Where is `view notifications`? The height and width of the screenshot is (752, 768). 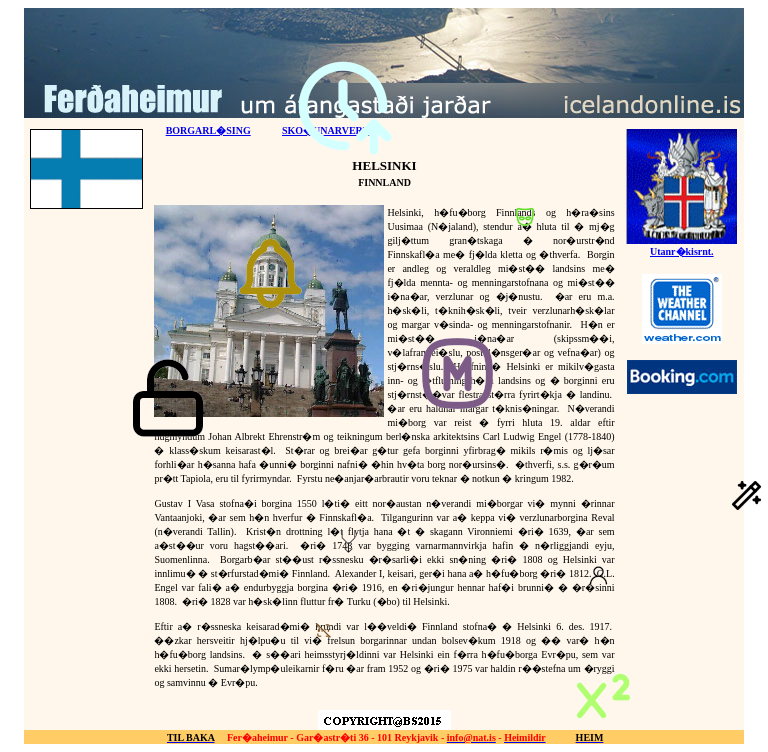
view notifications is located at coordinates (270, 273).